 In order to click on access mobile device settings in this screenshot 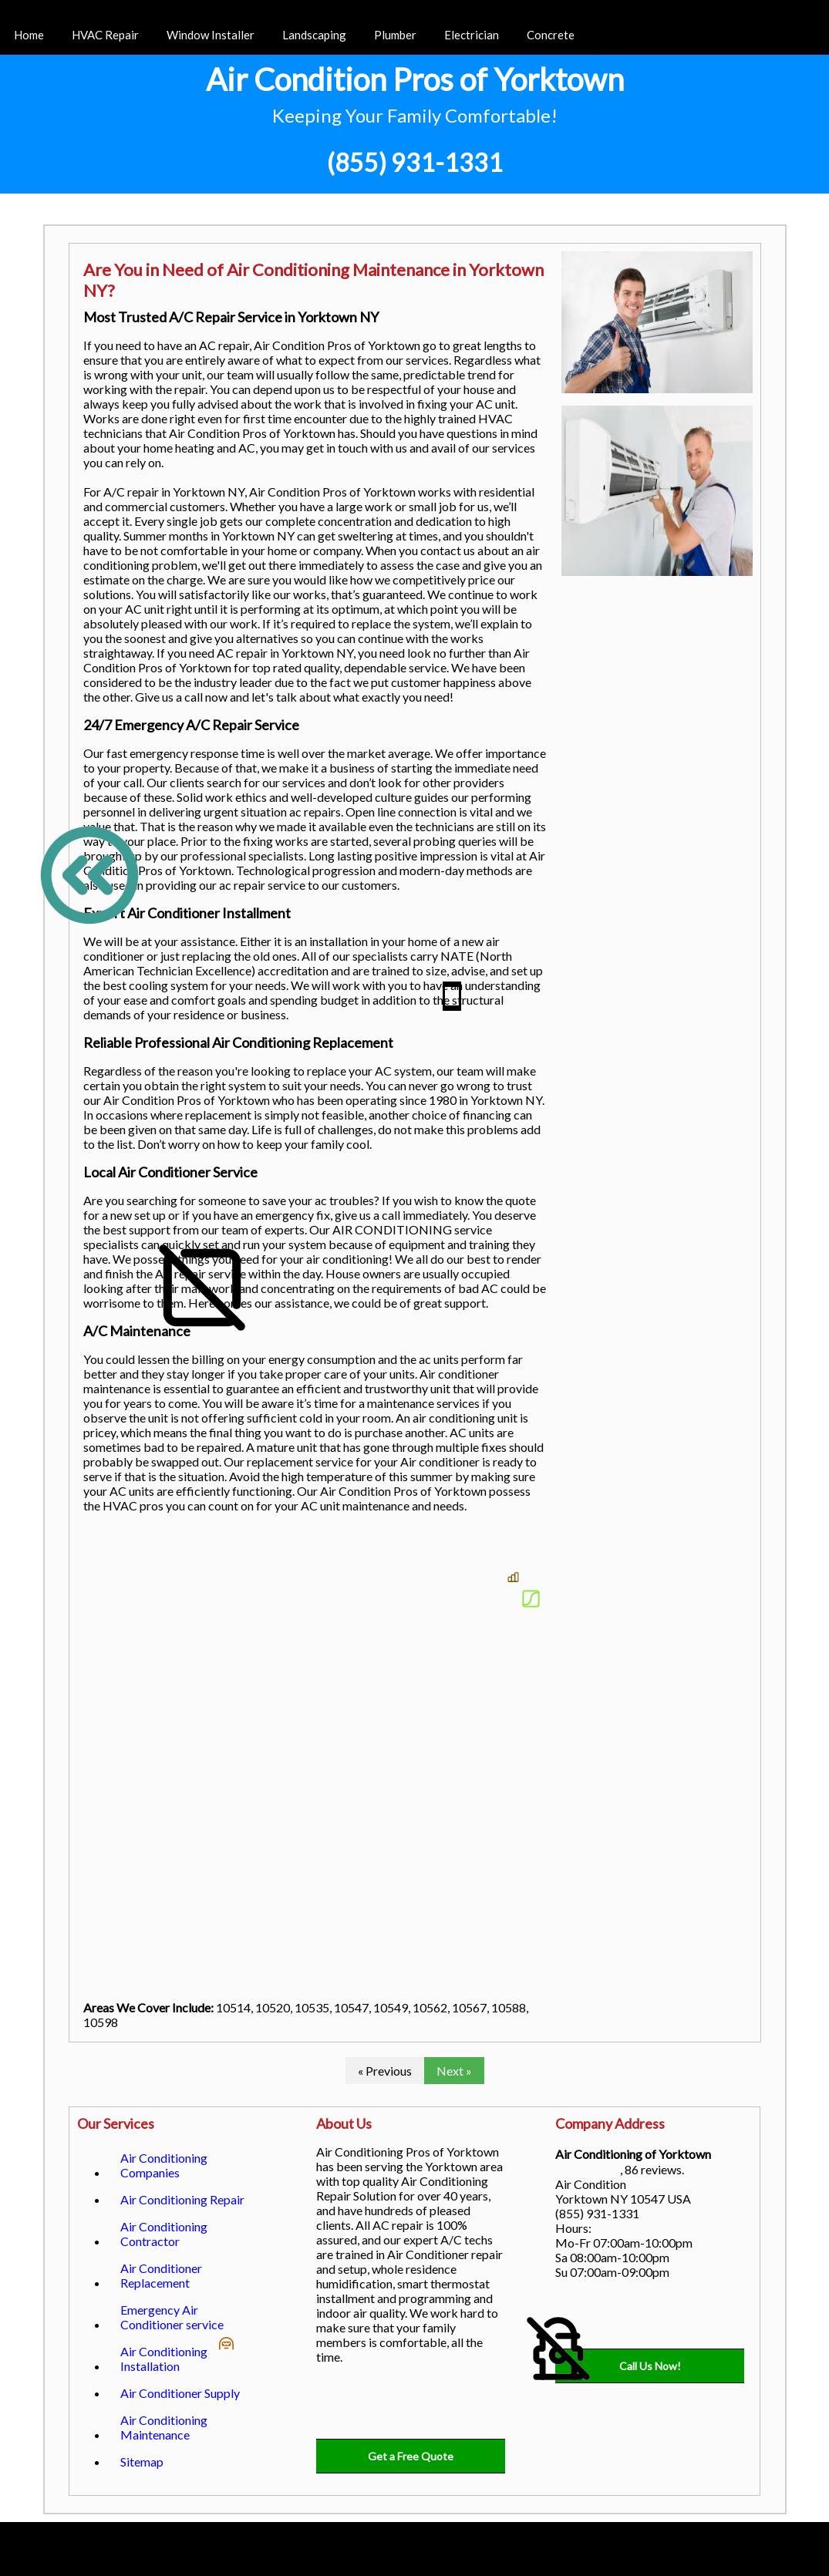, I will do `click(452, 996)`.